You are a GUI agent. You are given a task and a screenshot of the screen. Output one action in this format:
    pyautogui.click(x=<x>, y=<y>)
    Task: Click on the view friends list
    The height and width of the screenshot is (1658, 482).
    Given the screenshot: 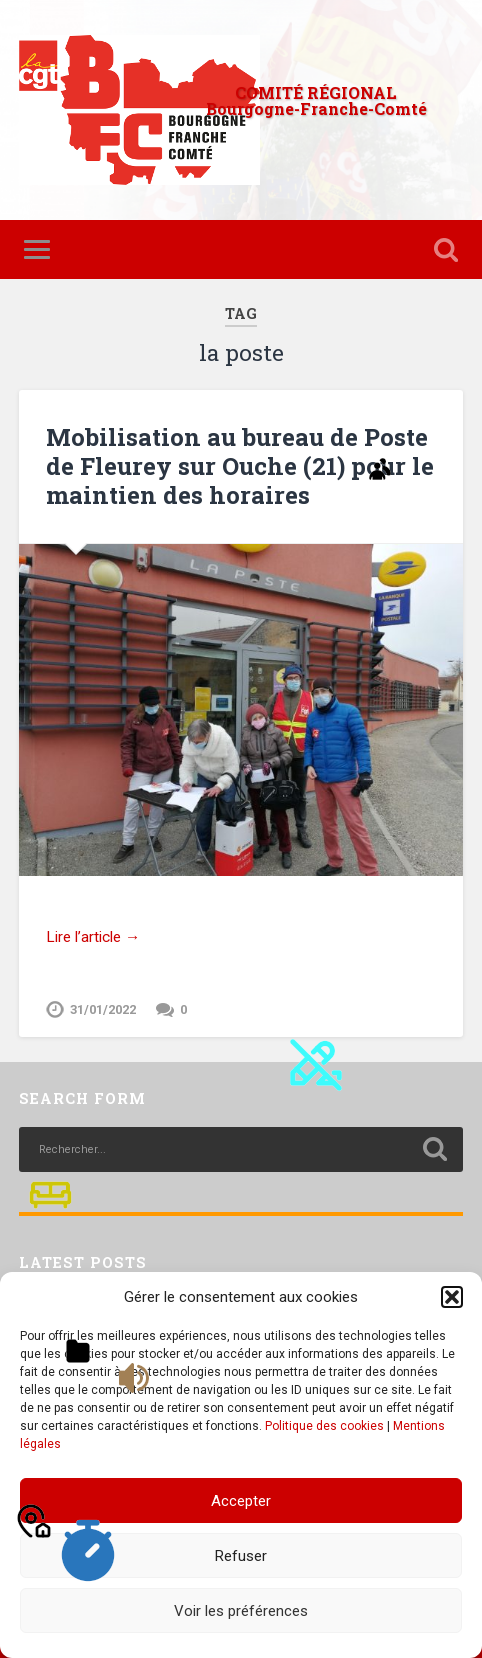 What is the action you would take?
    pyautogui.click(x=380, y=469)
    